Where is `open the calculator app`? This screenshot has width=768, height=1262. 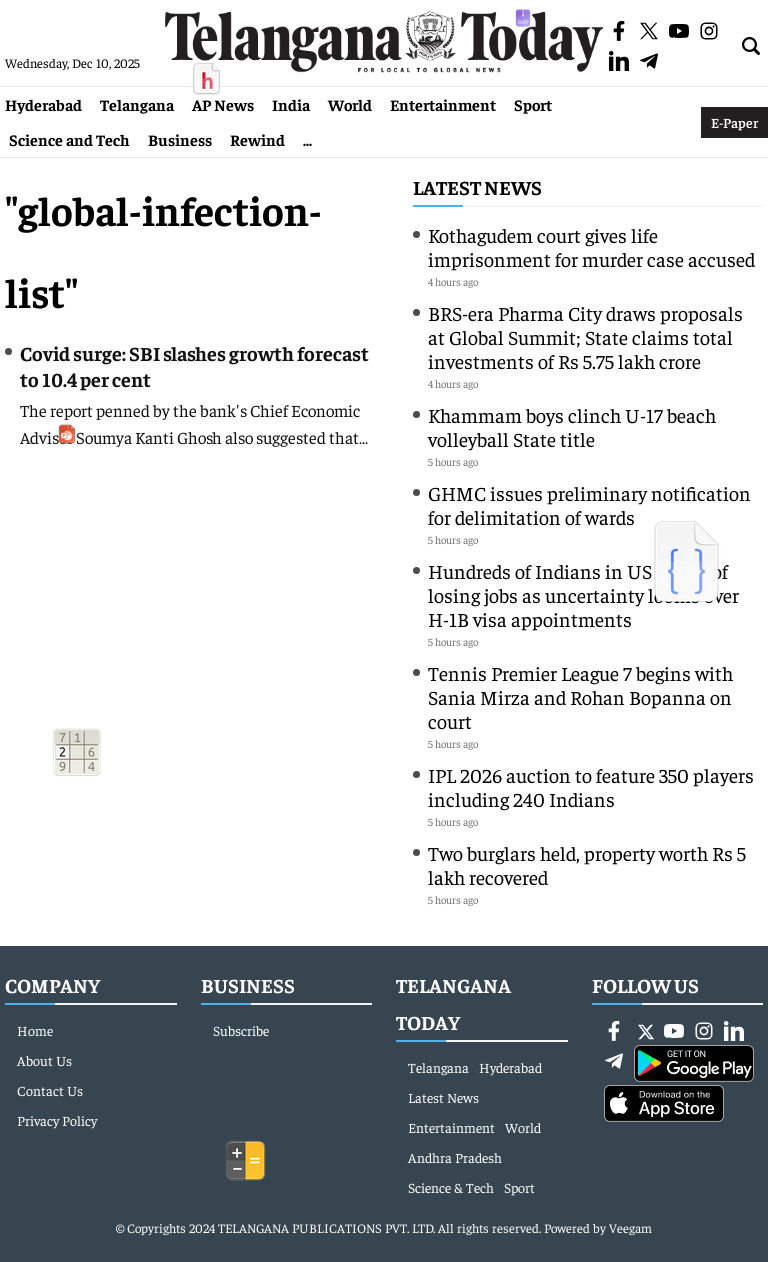 open the calculator app is located at coordinates (245, 1160).